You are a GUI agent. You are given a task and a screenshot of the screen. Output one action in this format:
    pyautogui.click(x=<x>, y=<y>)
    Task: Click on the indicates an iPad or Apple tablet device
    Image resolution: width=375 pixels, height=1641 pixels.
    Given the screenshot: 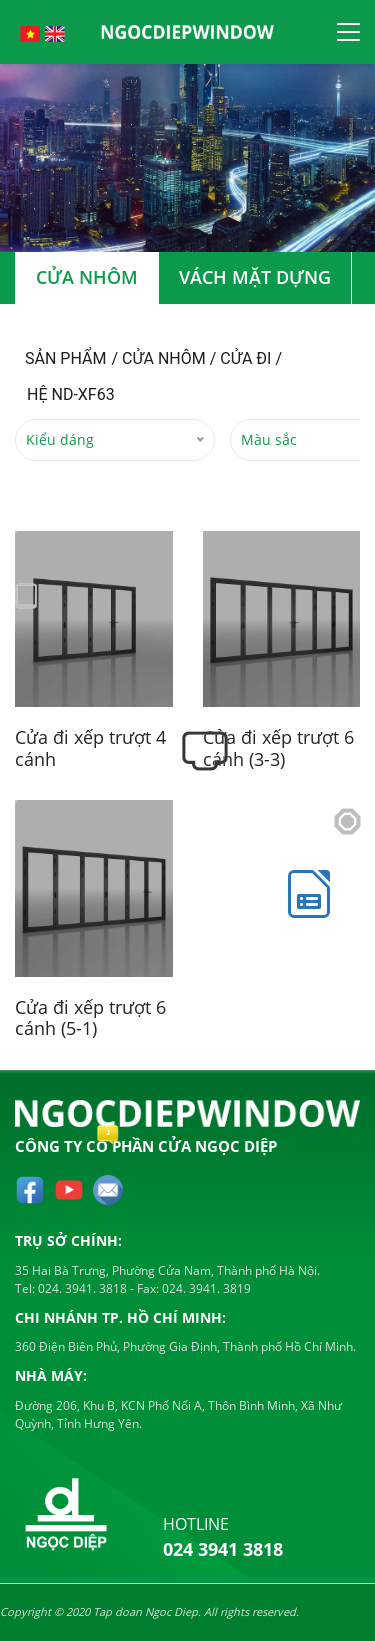 What is the action you would take?
    pyautogui.click(x=28, y=596)
    